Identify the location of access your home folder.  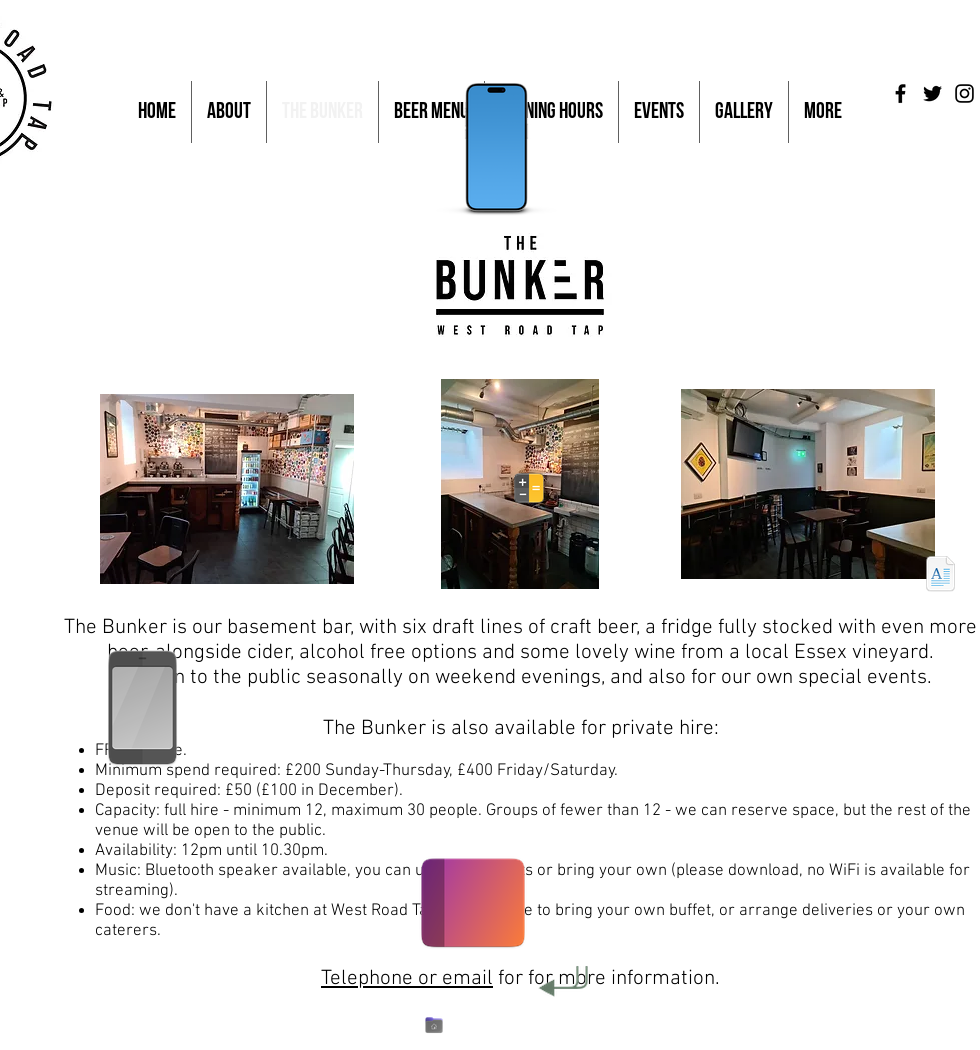
(434, 1025).